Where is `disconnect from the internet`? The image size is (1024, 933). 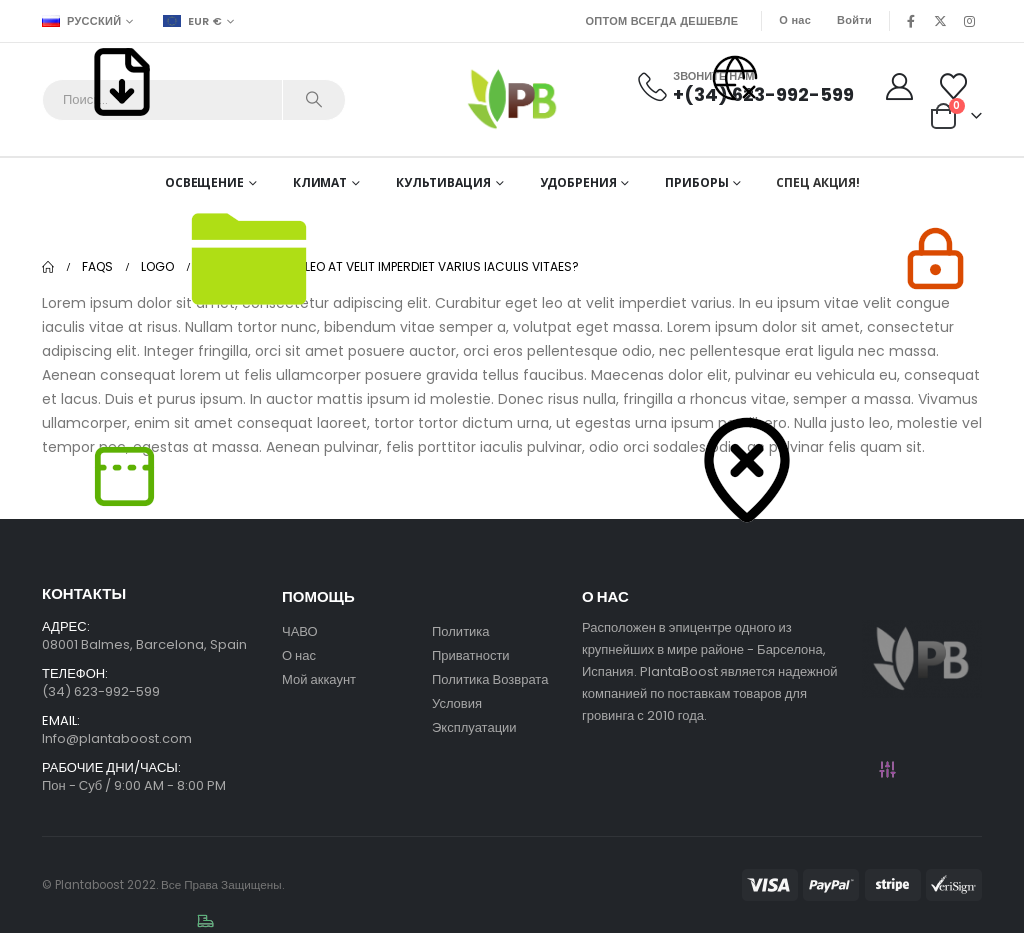
disconnect from the internet is located at coordinates (735, 78).